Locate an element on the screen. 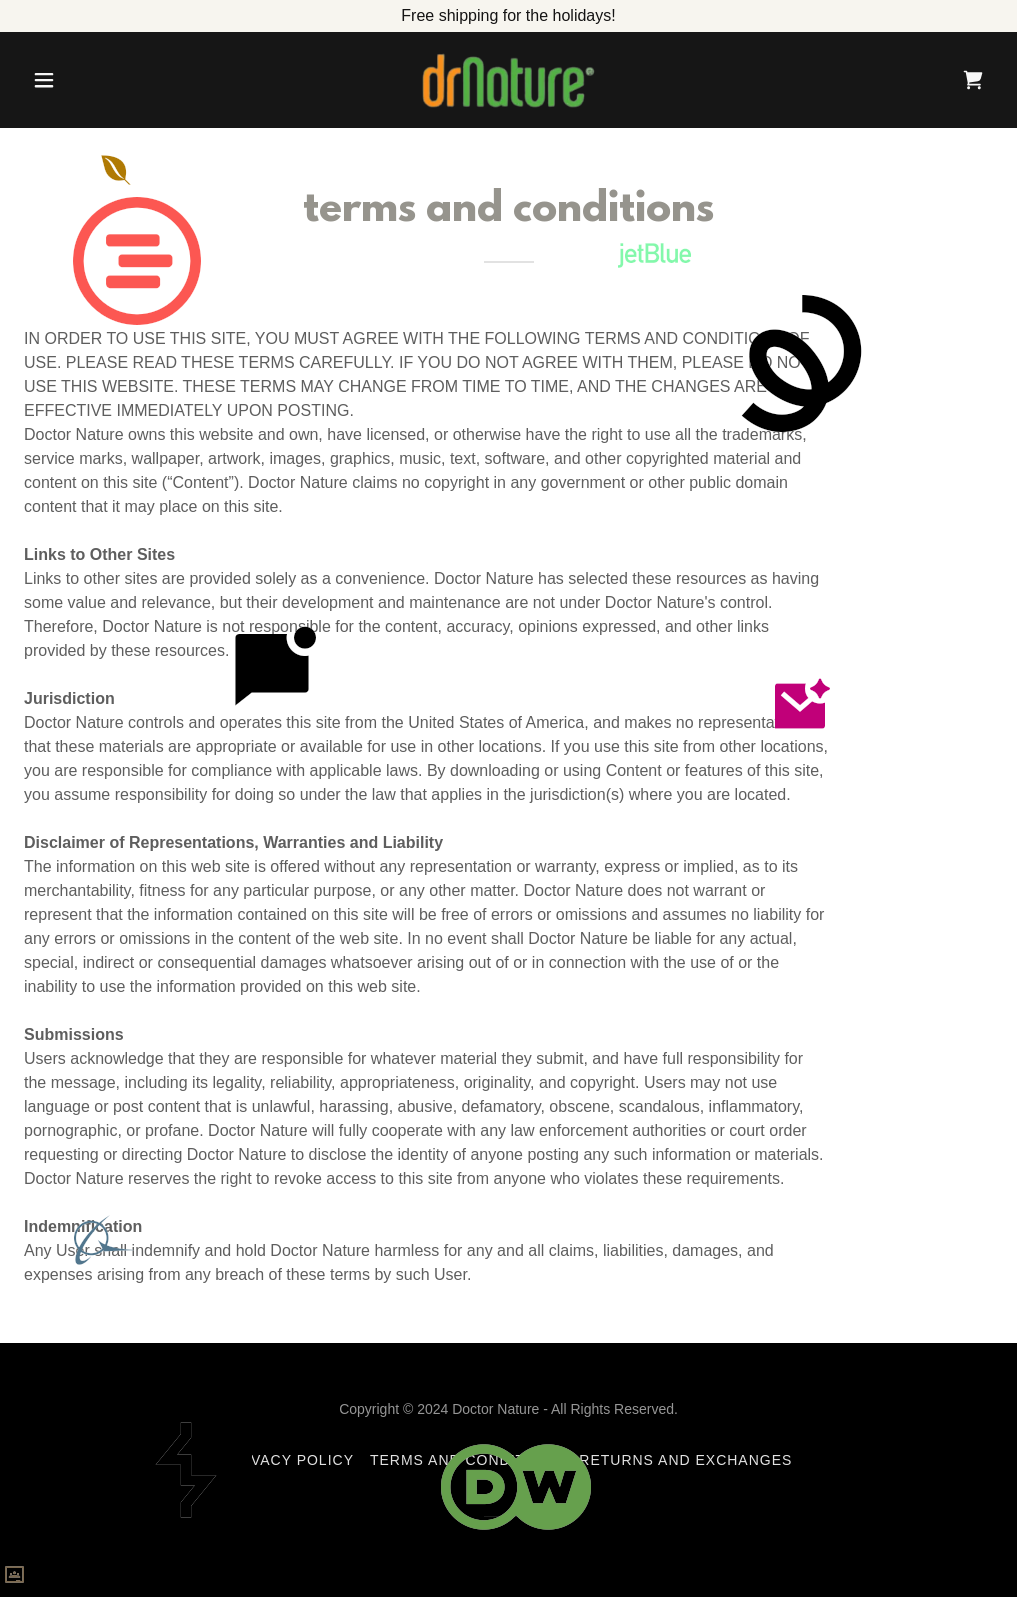 Image resolution: width=1017 pixels, height=1597 pixels. envira gallery logo is located at coordinates (116, 170).